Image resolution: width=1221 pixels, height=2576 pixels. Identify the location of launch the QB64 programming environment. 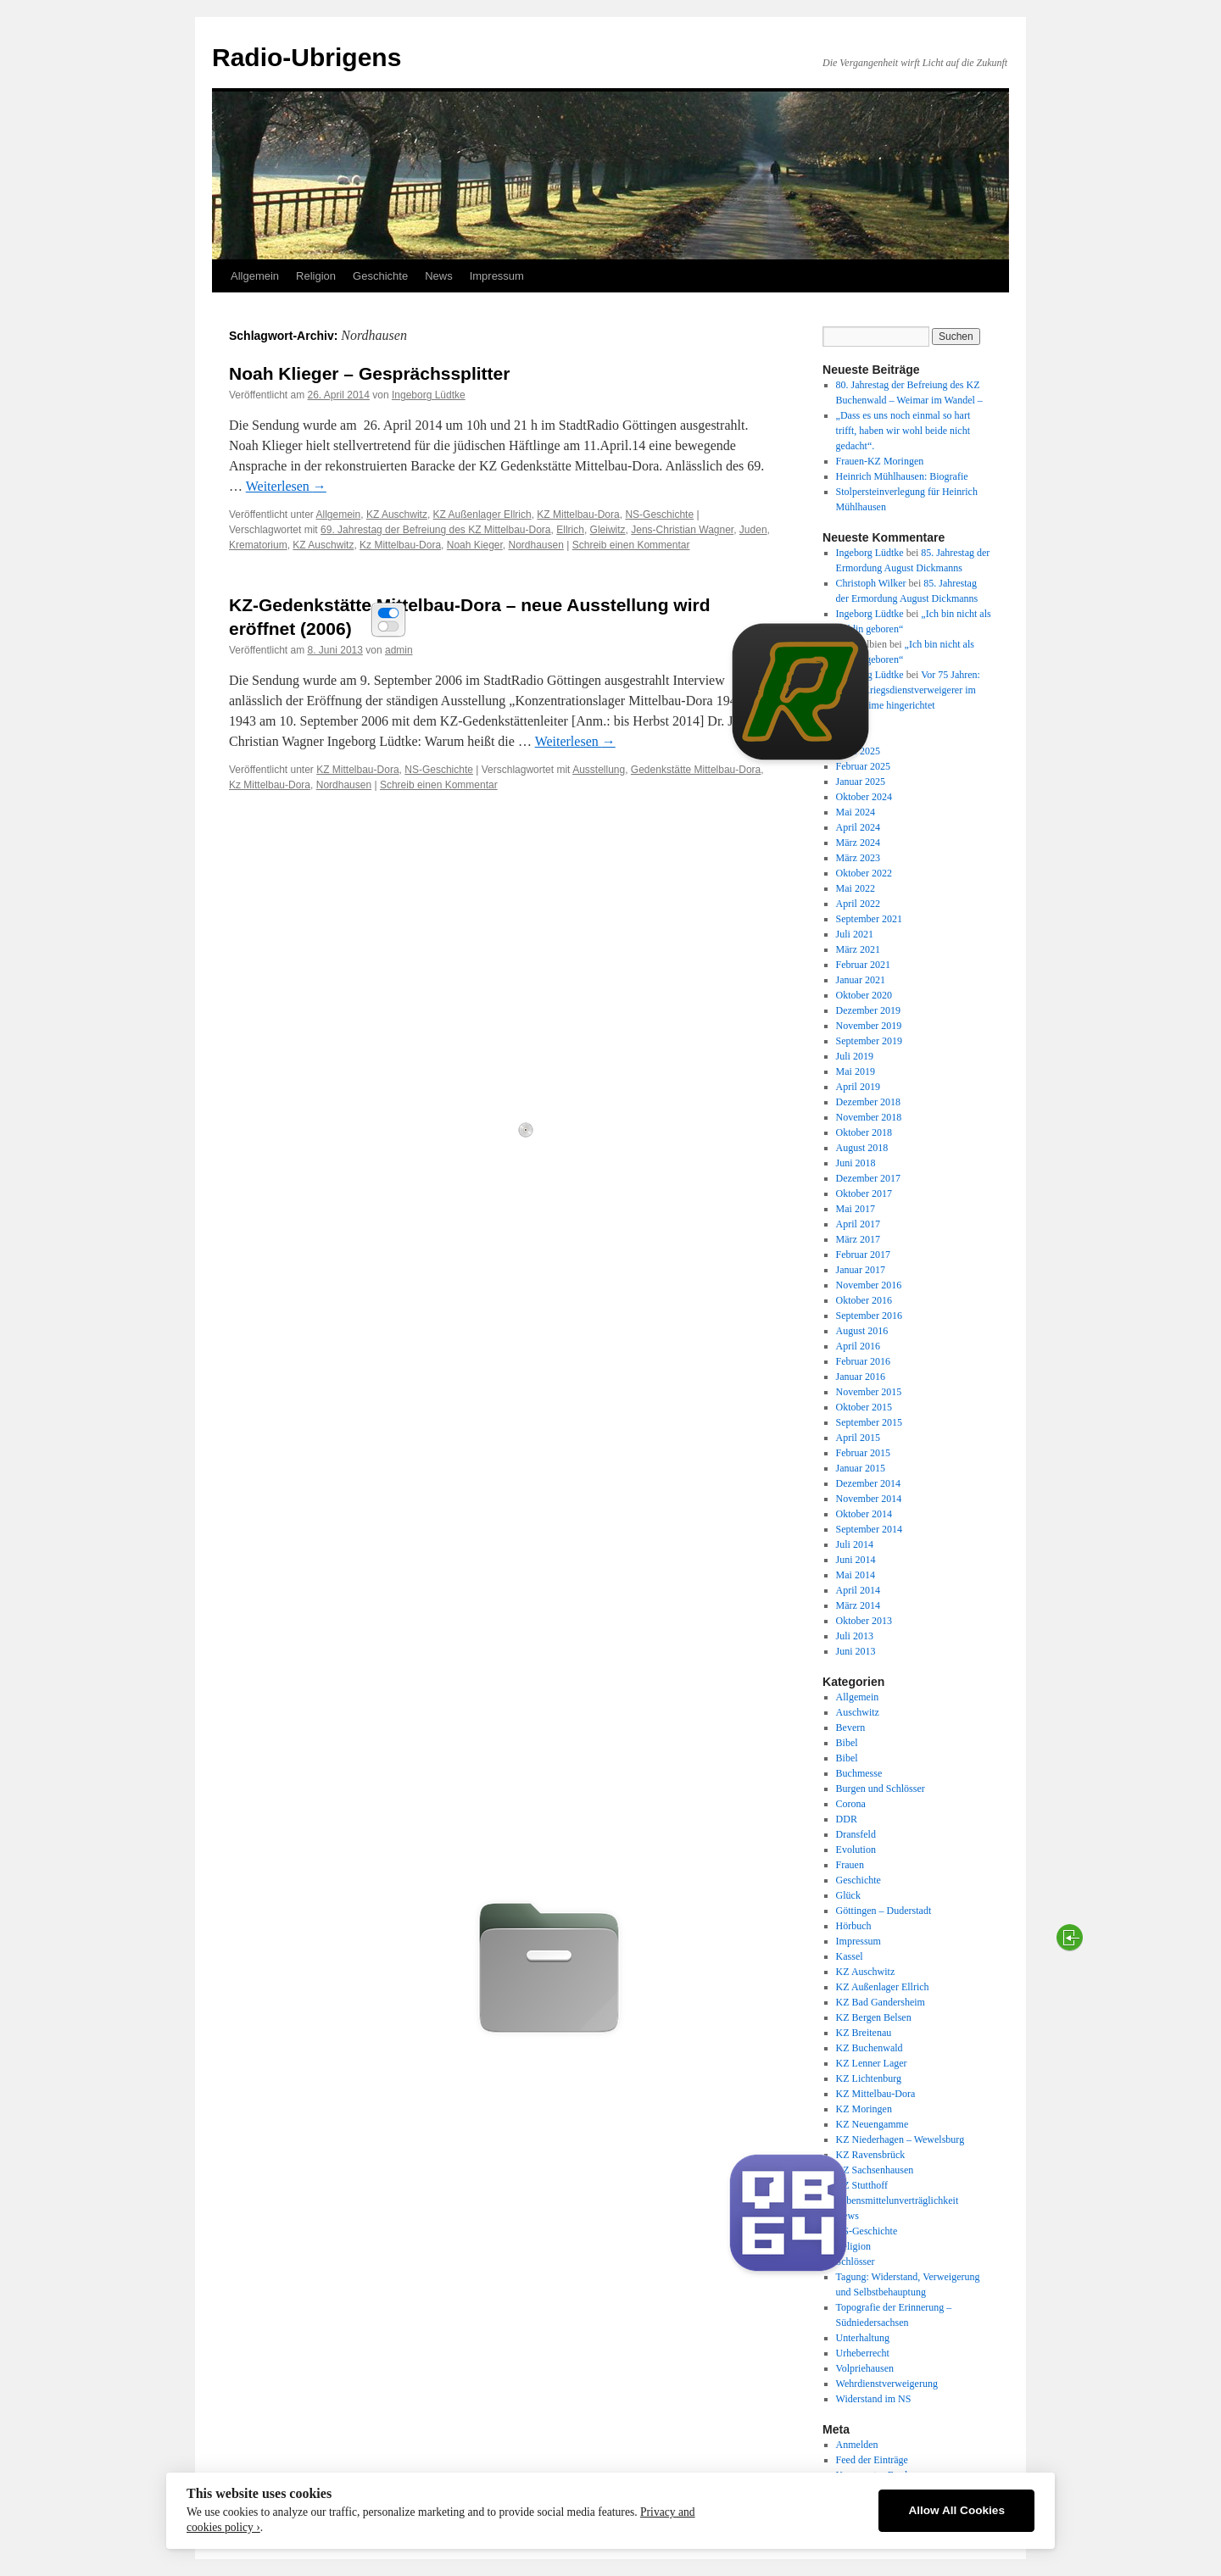
(788, 2212).